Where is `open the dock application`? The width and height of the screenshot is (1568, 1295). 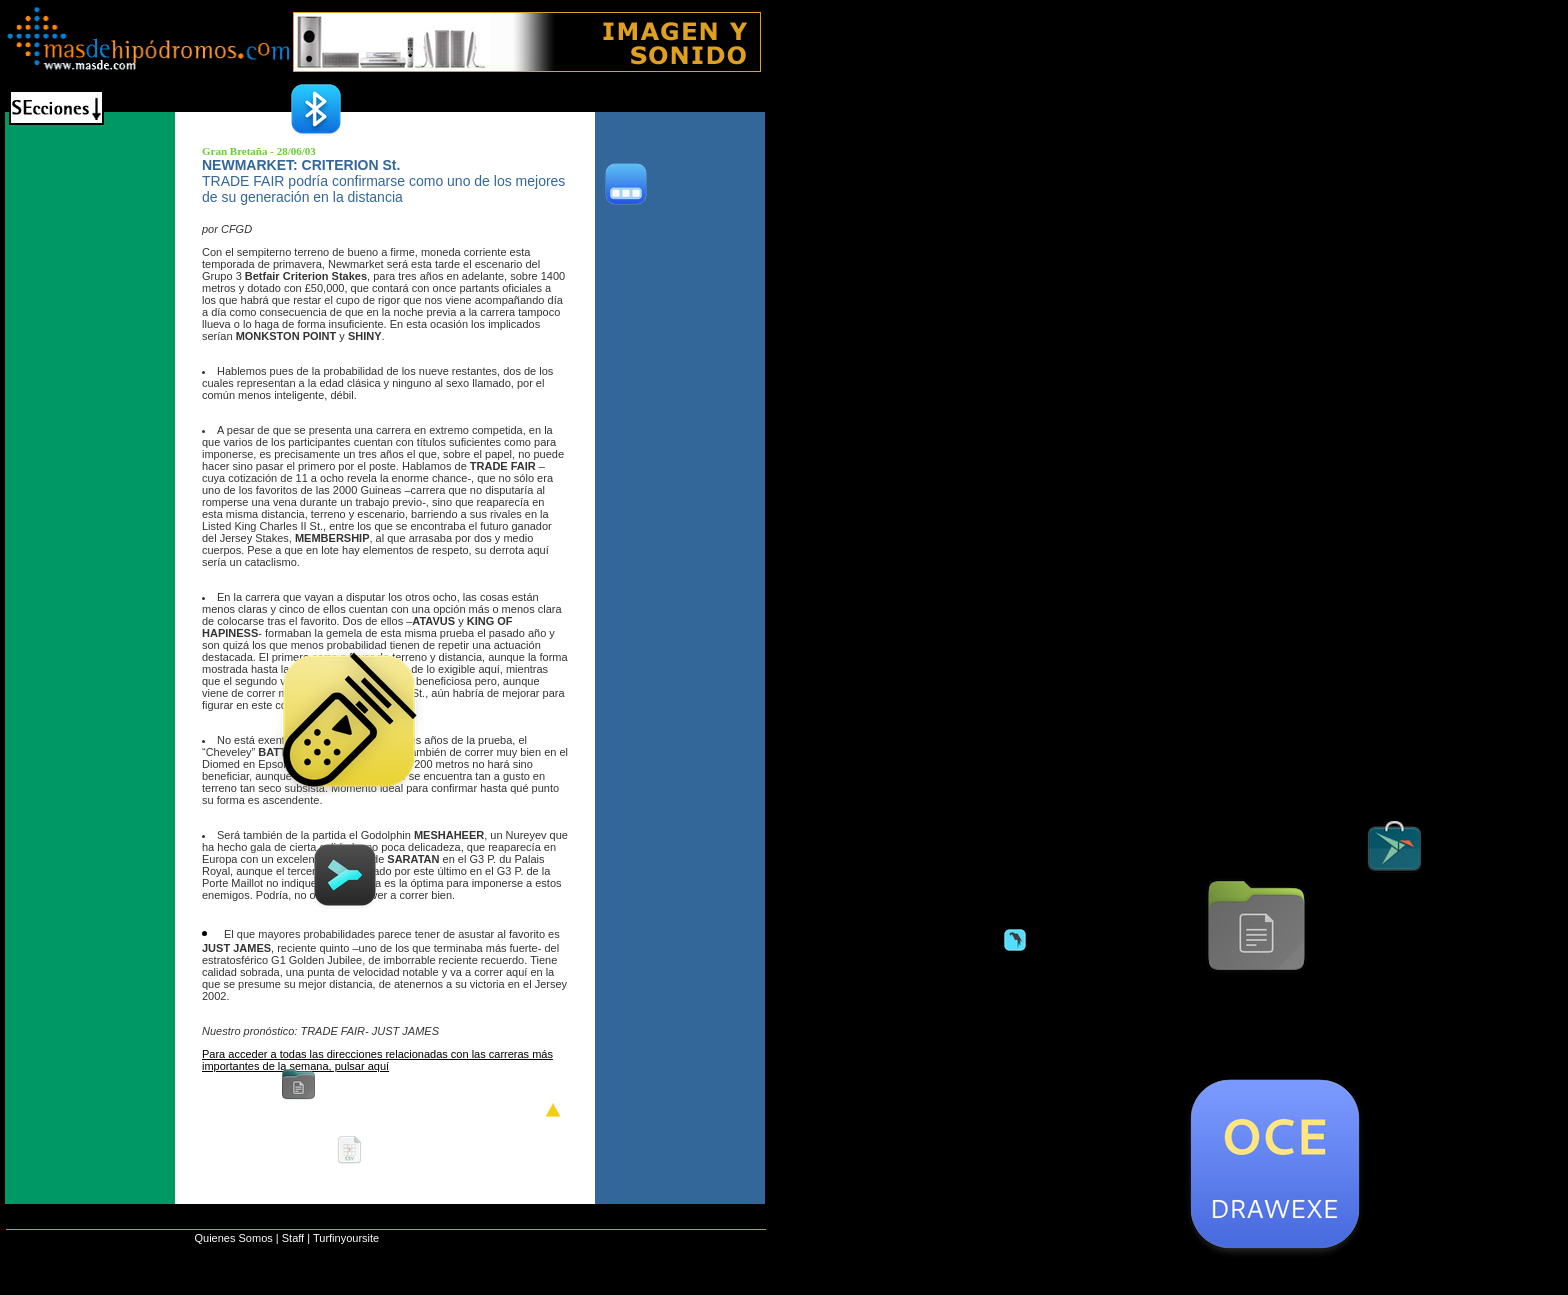 open the dock application is located at coordinates (626, 184).